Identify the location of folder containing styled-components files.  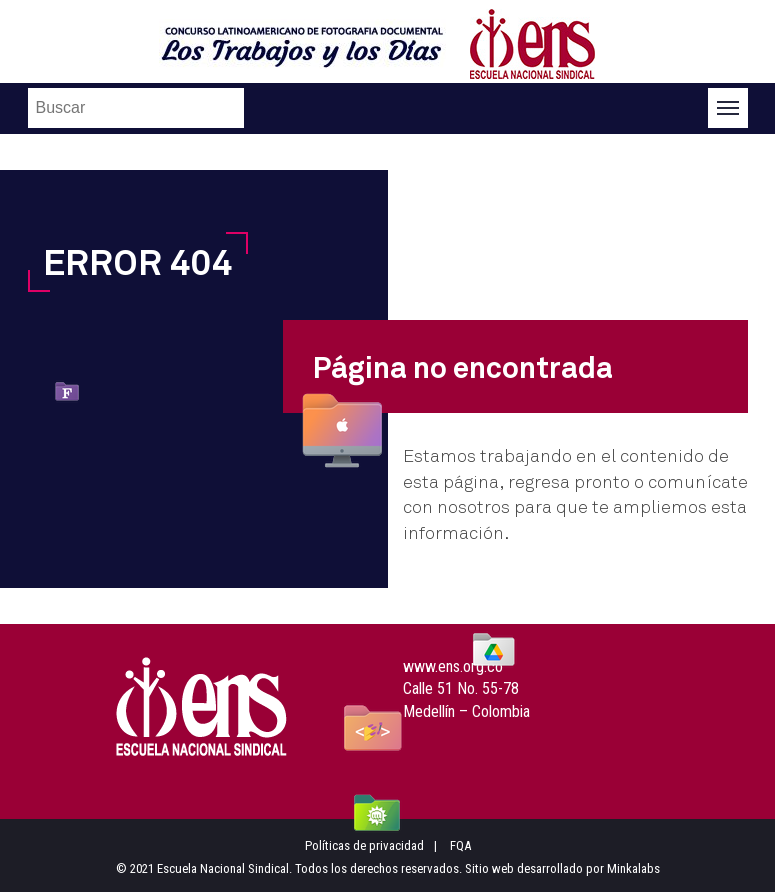
(372, 729).